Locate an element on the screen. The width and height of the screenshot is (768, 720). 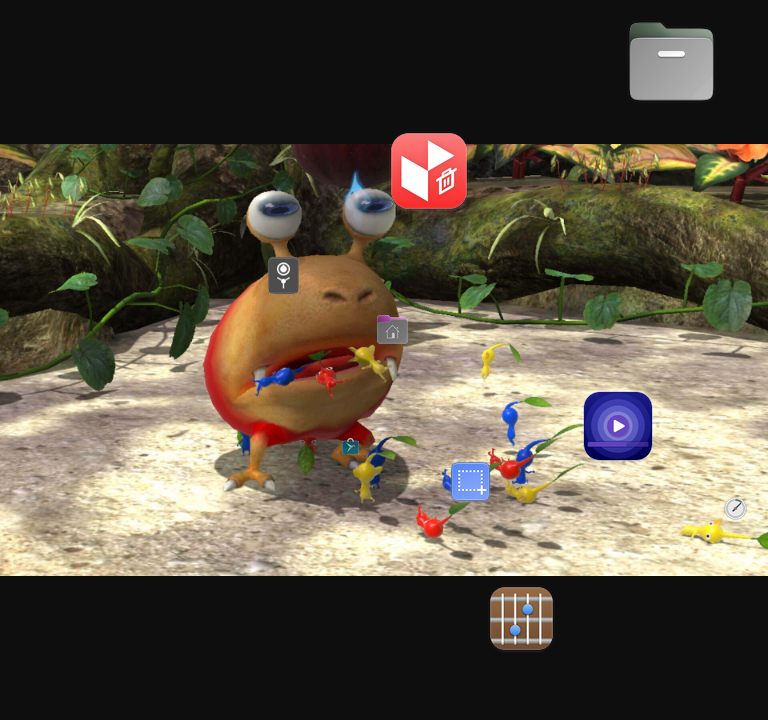
open déjà dup backup application is located at coordinates (283, 275).